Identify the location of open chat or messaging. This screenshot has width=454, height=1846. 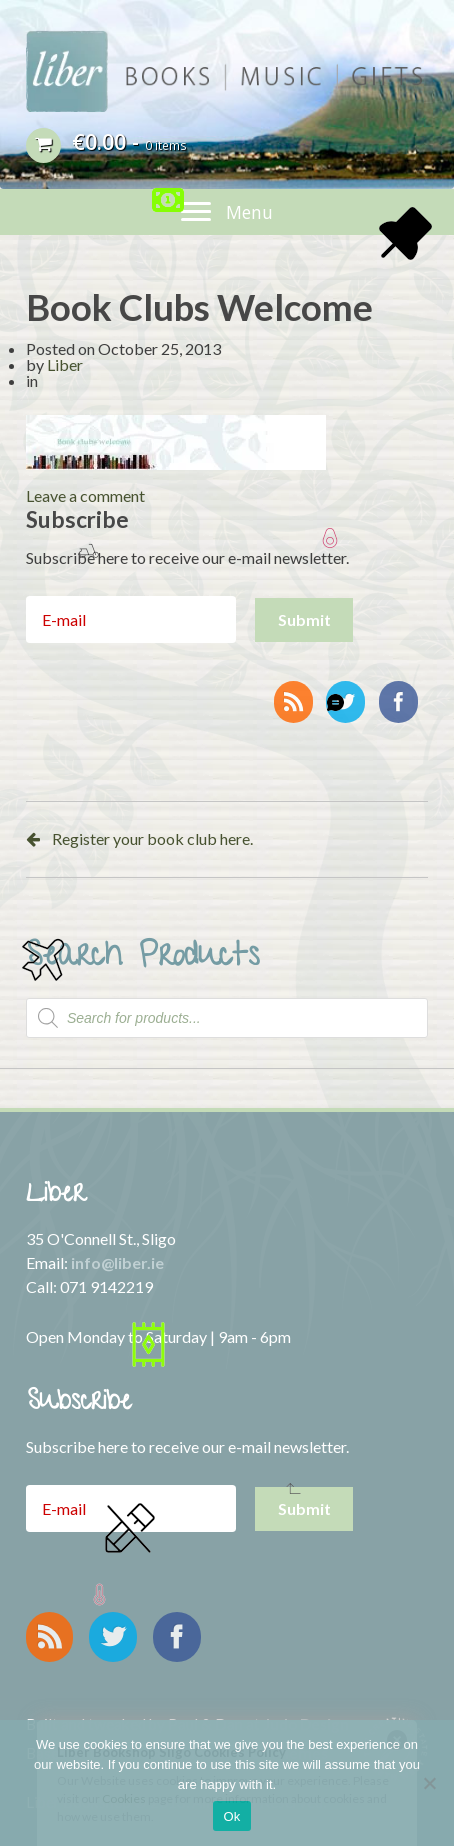
(335, 702).